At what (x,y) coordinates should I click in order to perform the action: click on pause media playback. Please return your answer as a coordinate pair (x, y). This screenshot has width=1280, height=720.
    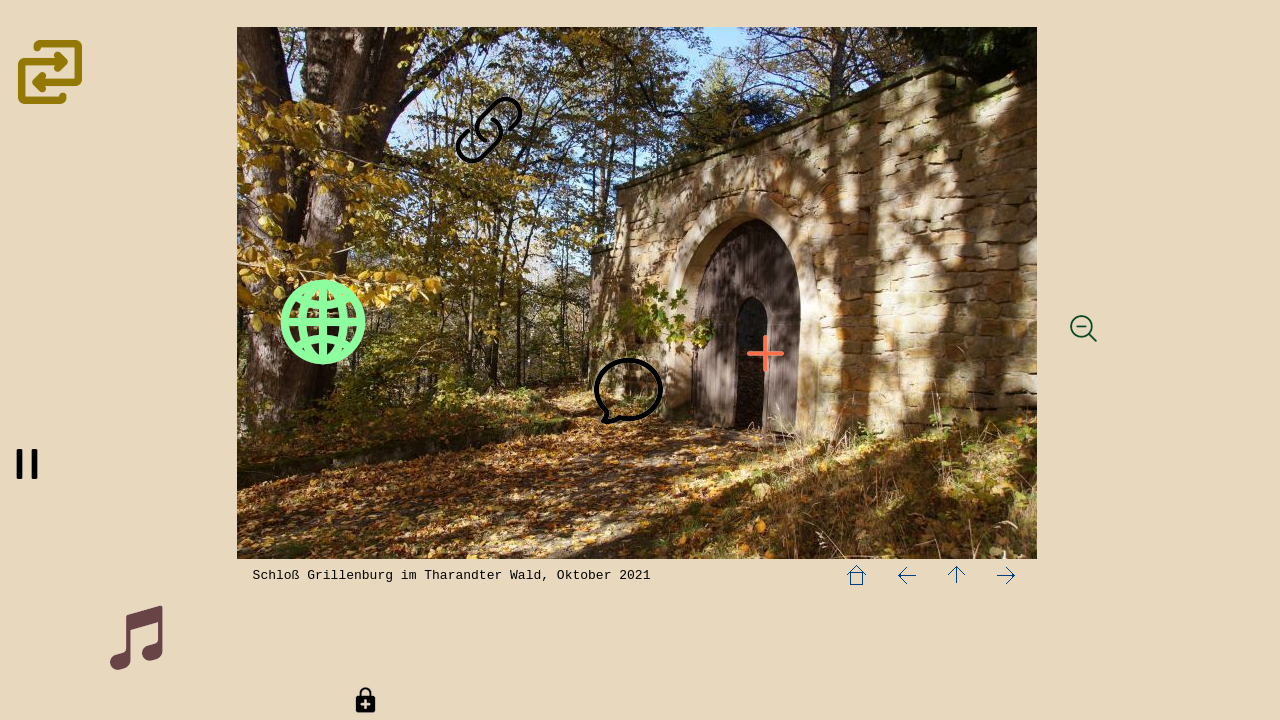
    Looking at the image, I should click on (27, 464).